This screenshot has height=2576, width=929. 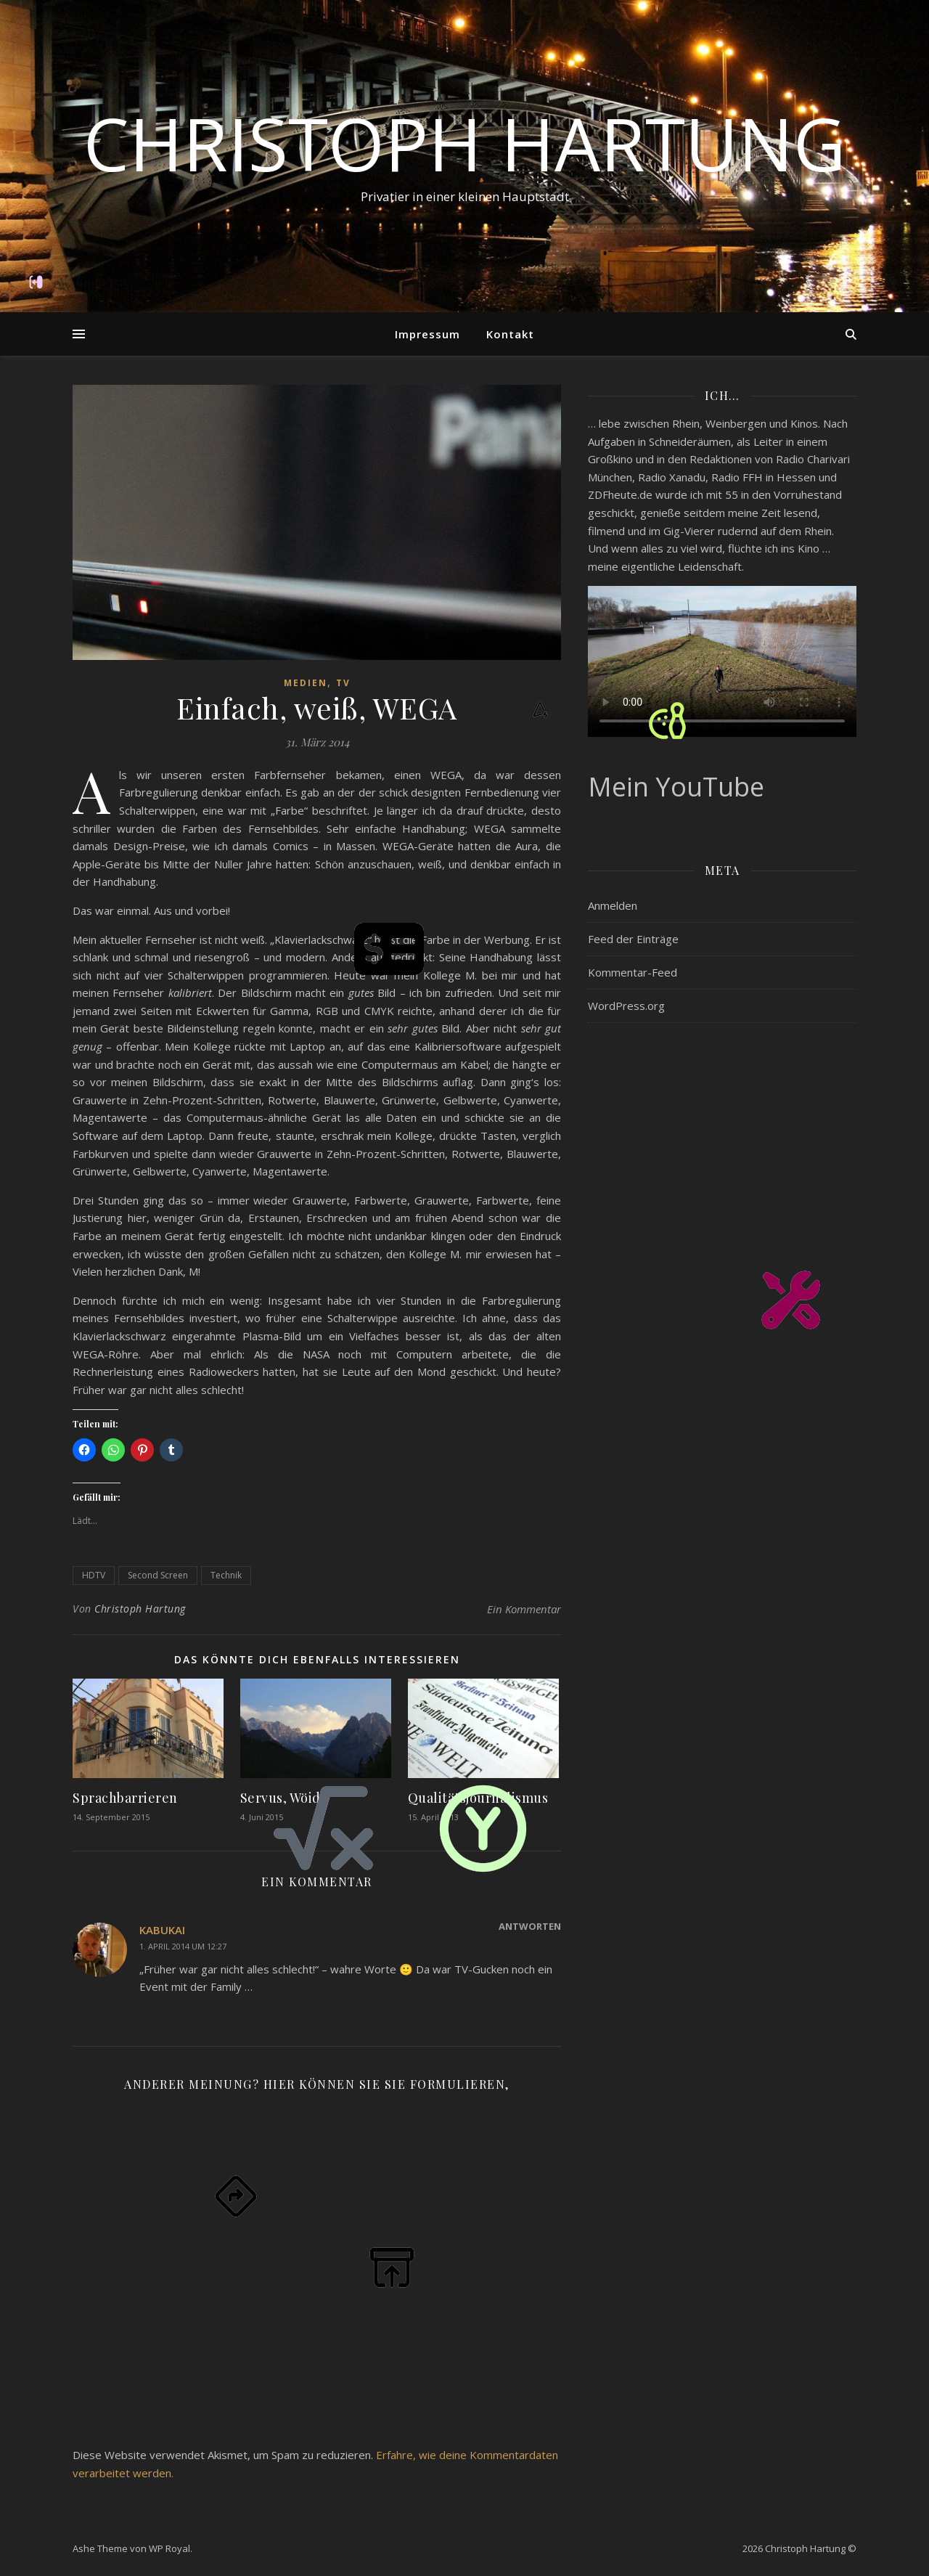 I want to click on move element to the left, so click(x=36, y=282).